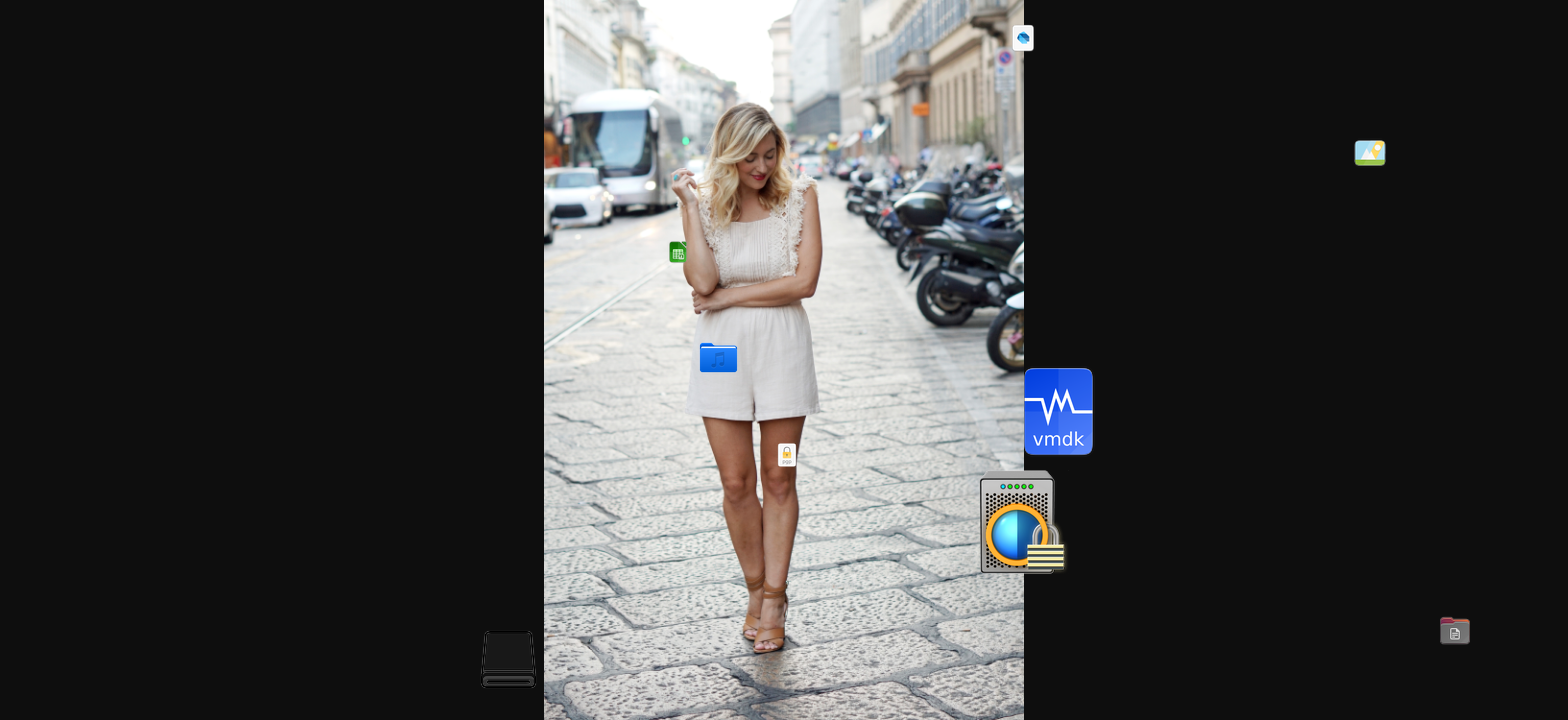 The height and width of the screenshot is (720, 1568). I want to click on open your music files folder, so click(718, 357).